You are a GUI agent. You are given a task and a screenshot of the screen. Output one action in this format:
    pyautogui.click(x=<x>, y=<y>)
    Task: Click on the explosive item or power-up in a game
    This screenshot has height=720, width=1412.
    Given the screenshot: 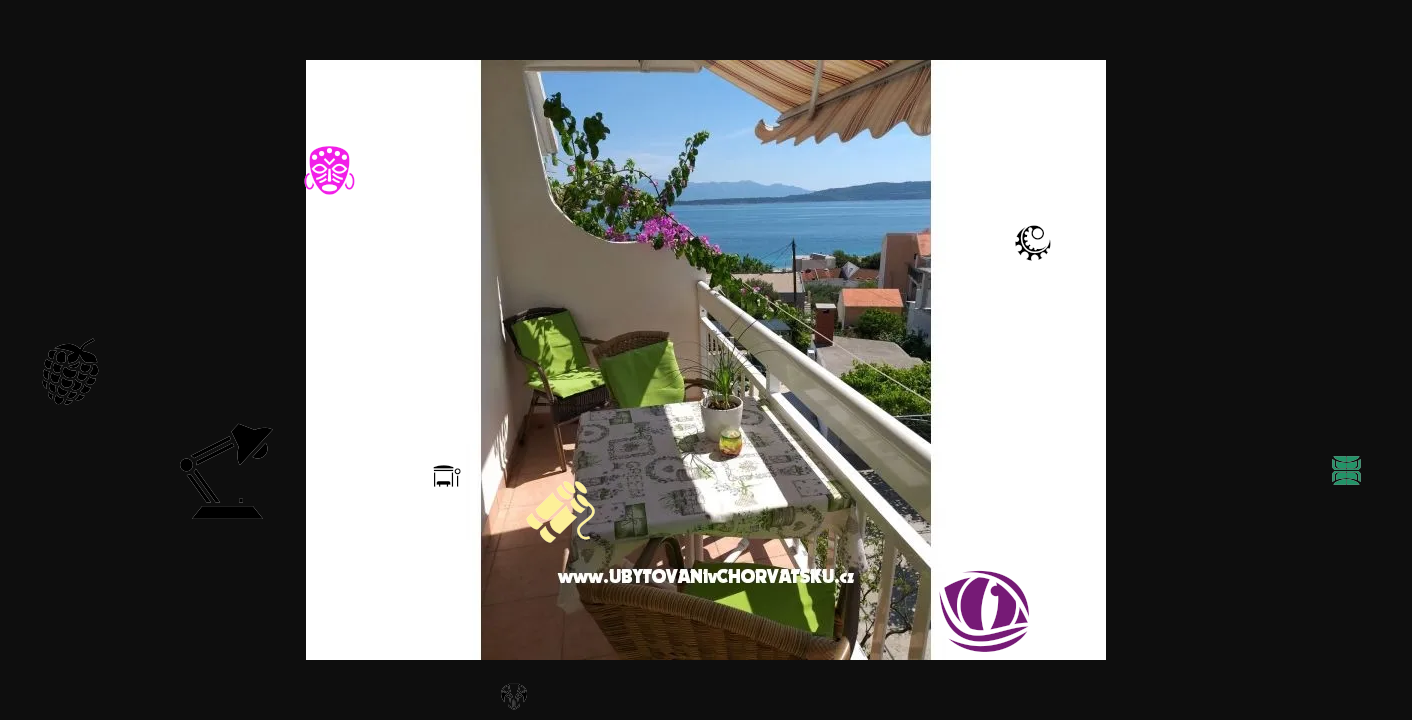 What is the action you would take?
    pyautogui.click(x=560, y=508)
    